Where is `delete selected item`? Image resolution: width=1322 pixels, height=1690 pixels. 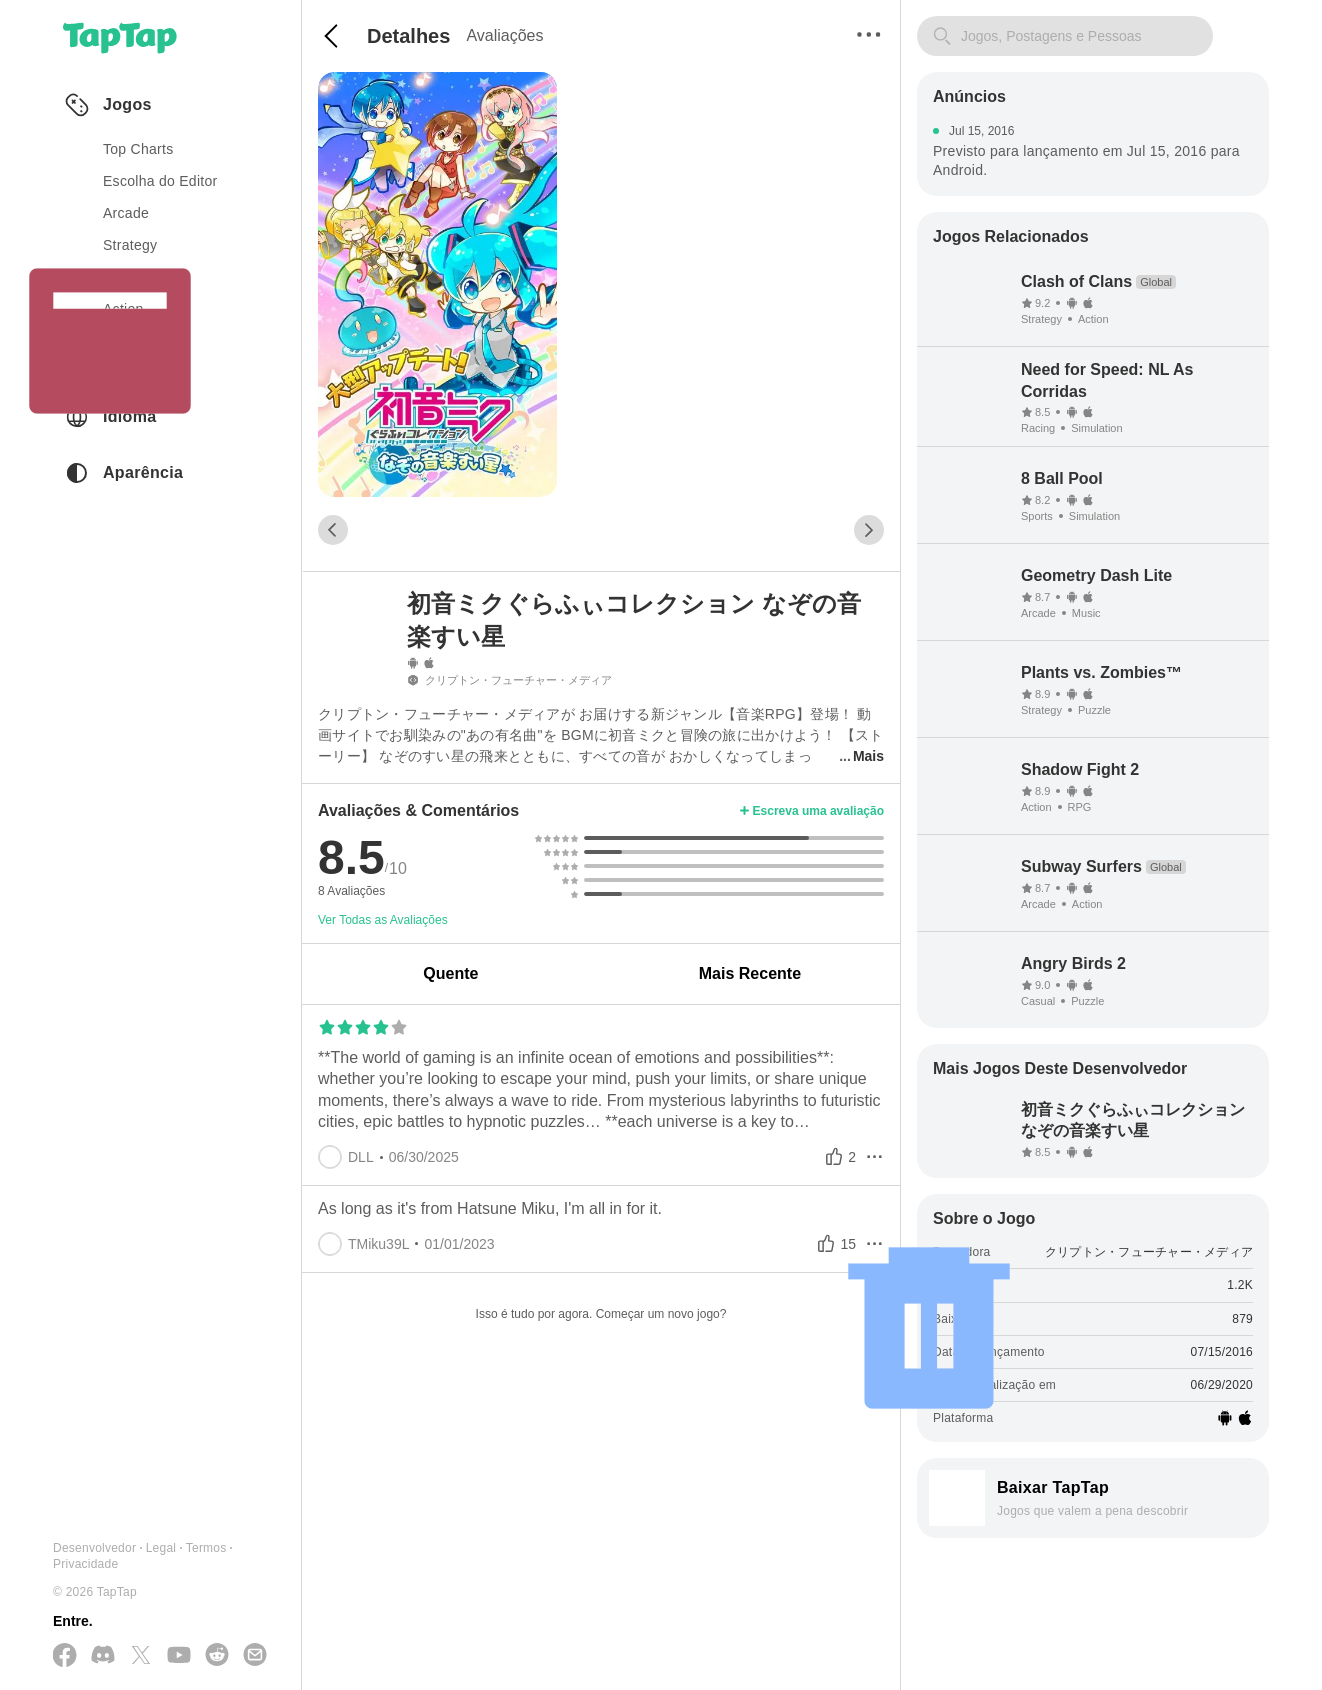 delete selected item is located at coordinates (929, 1328).